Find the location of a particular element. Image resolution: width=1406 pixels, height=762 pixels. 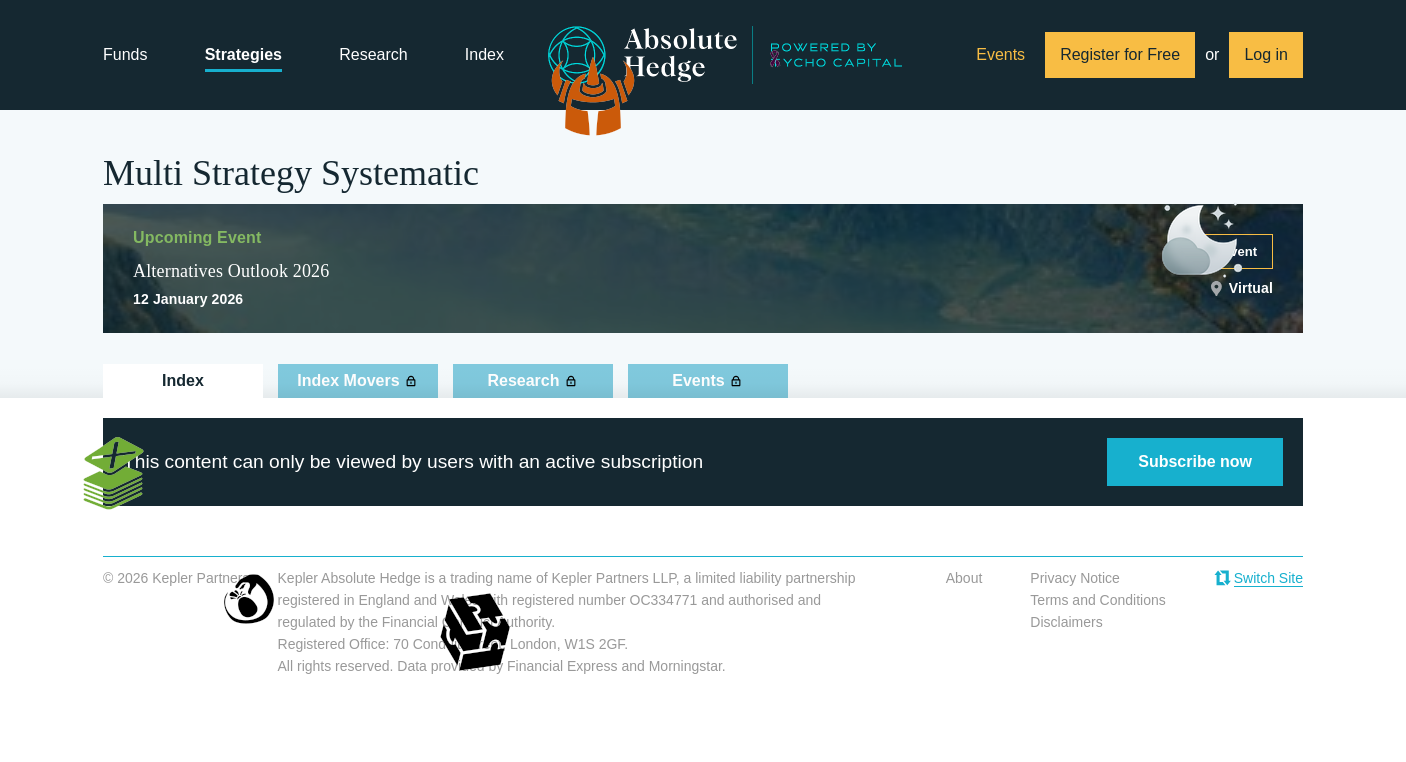

delete or remove a card from your deck is located at coordinates (113, 469).